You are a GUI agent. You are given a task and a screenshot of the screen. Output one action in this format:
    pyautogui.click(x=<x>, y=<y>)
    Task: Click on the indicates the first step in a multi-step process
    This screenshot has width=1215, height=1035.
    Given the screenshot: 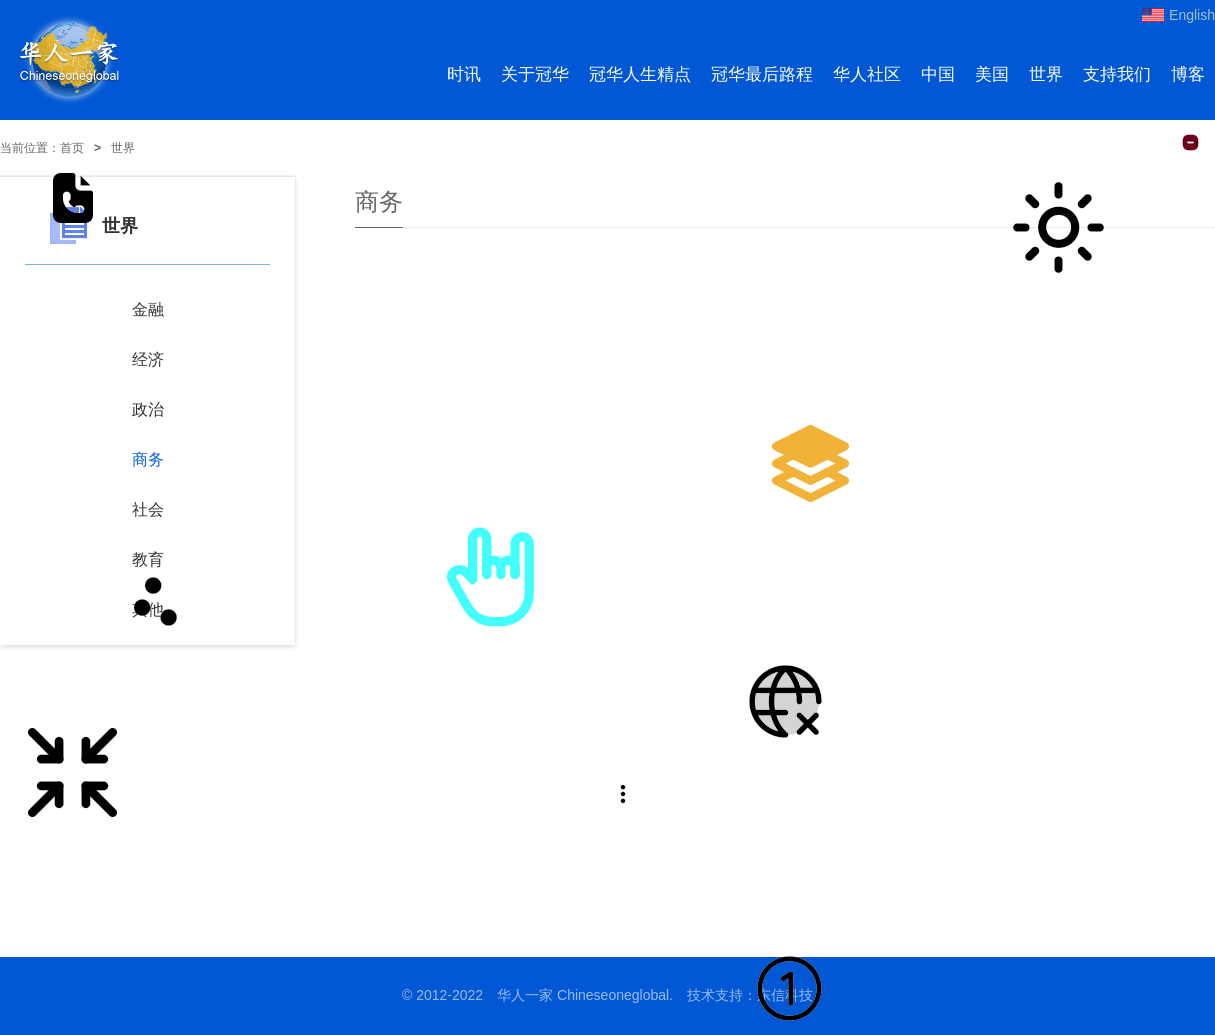 What is the action you would take?
    pyautogui.click(x=789, y=988)
    